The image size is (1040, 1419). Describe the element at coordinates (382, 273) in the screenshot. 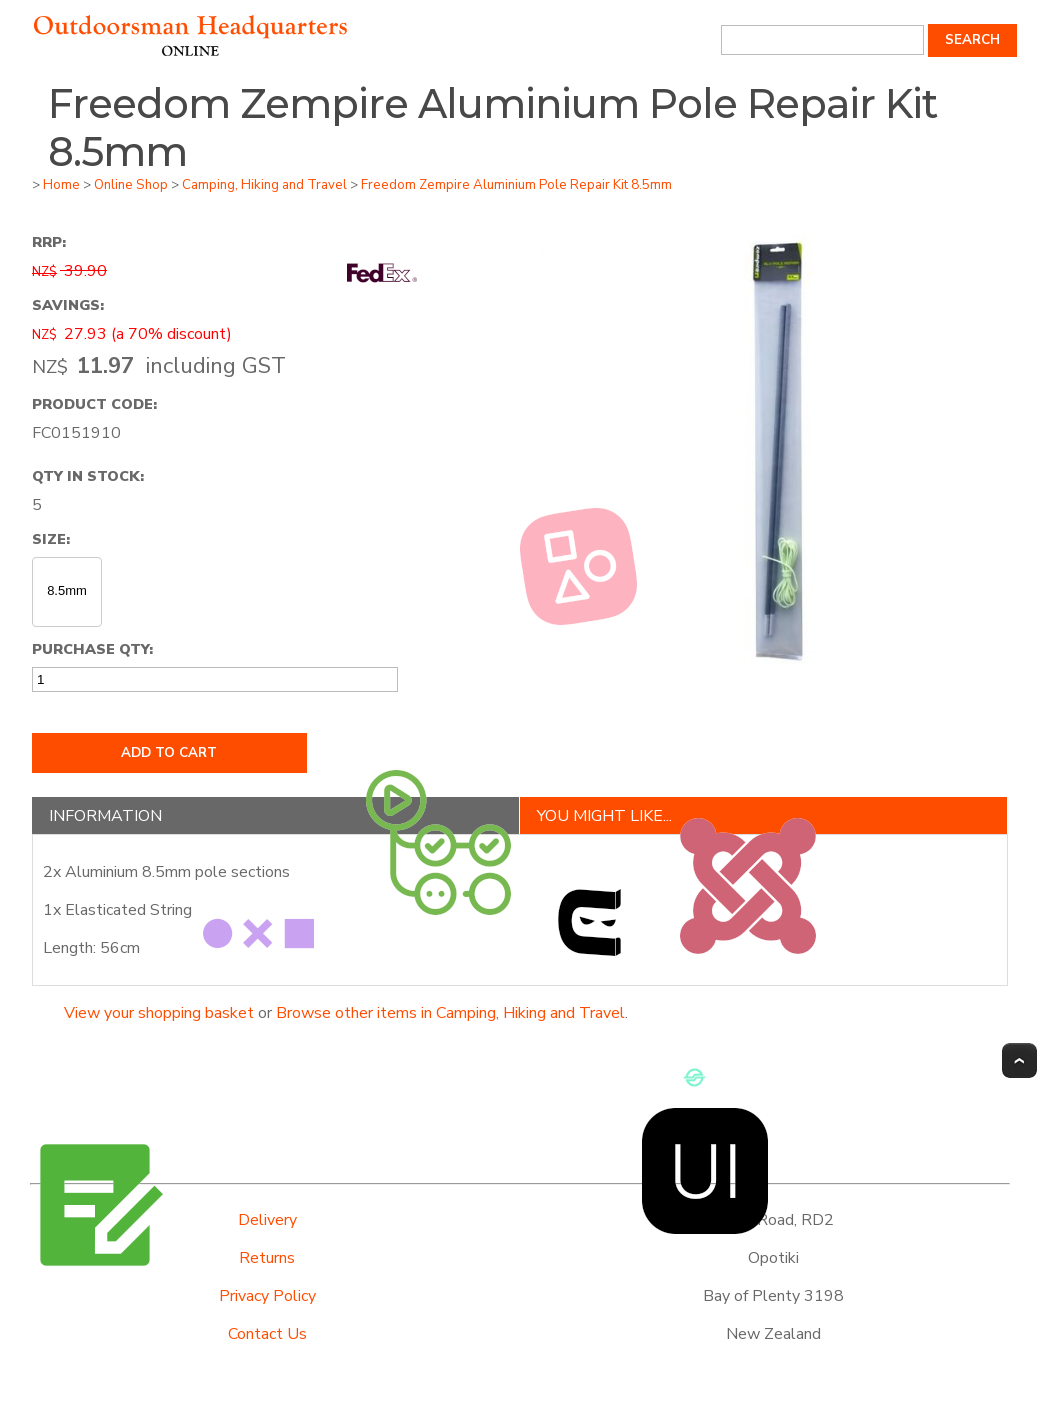

I see `open the FedEx shipping app` at that location.